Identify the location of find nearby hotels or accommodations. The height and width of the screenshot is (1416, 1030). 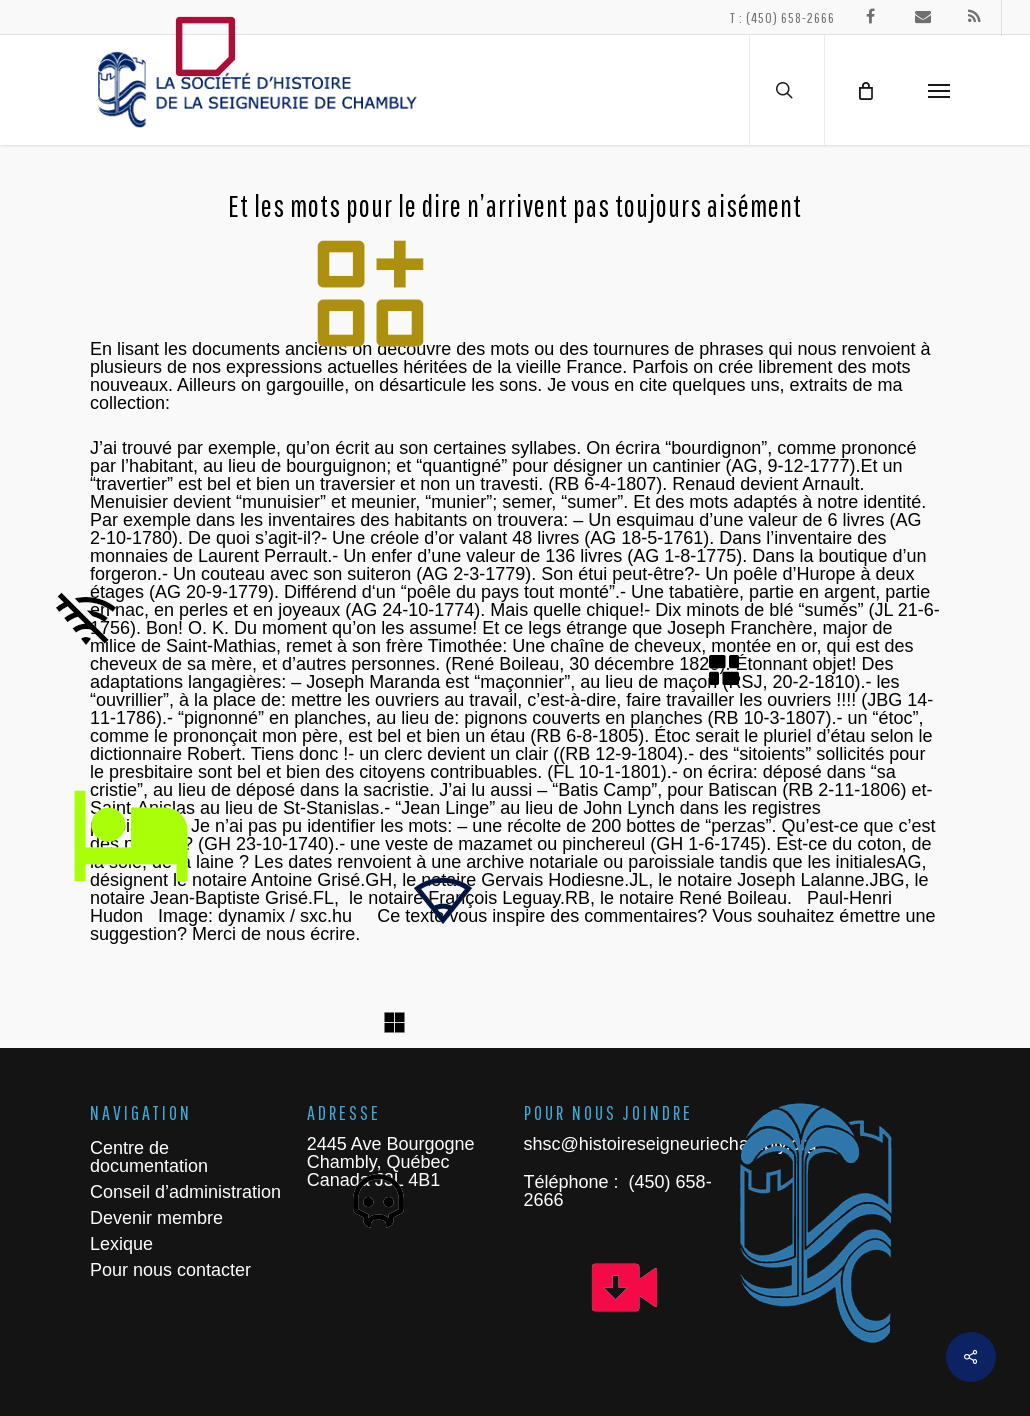
(131, 836).